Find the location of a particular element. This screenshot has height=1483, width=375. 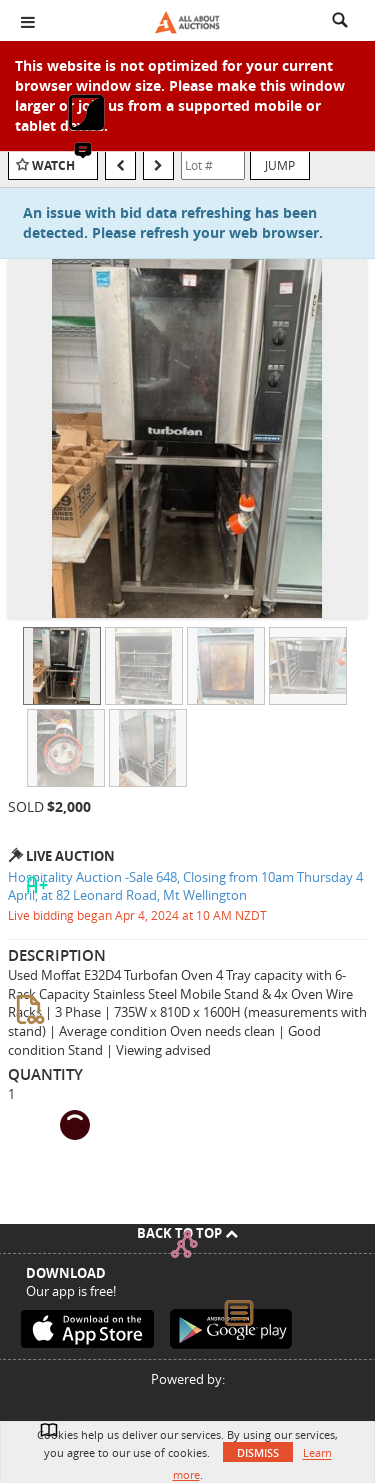

view article or document content is located at coordinates (239, 1313).